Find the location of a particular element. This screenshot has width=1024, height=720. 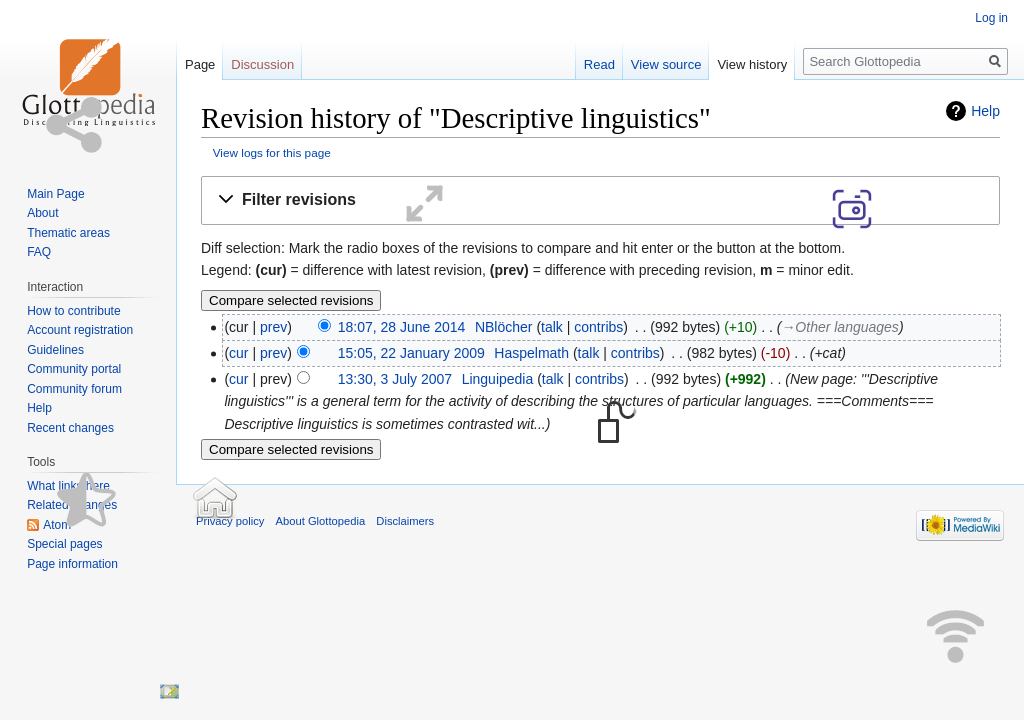

indicates a file or shortcut saved to desktop is located at coordinates (169, 691).